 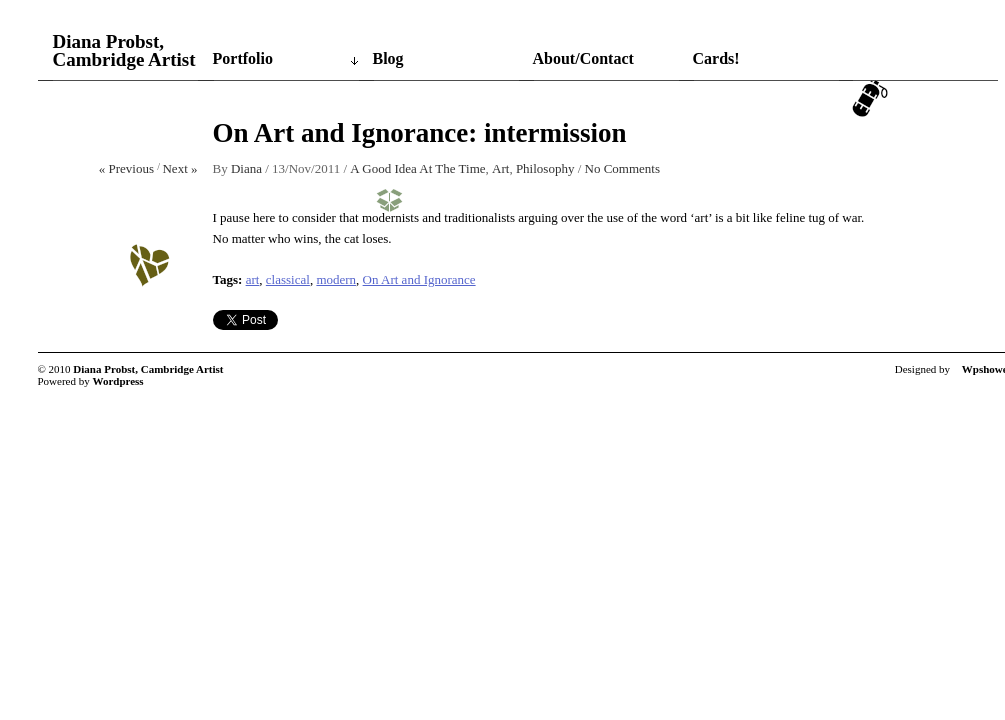 What do you see at coordinates (869, 98) in the screenshot?
I see `select flash grenade weapon or equipment` at bounding box center [869, 98].